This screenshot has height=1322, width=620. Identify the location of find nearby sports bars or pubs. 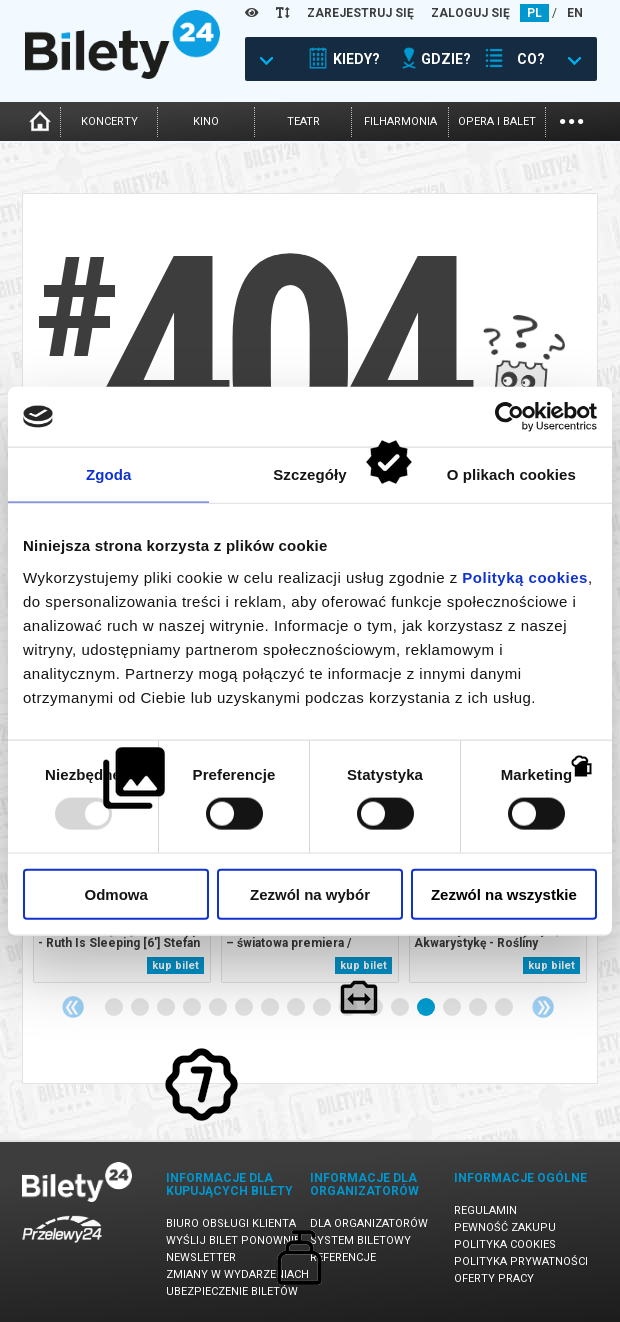
(581, 766).